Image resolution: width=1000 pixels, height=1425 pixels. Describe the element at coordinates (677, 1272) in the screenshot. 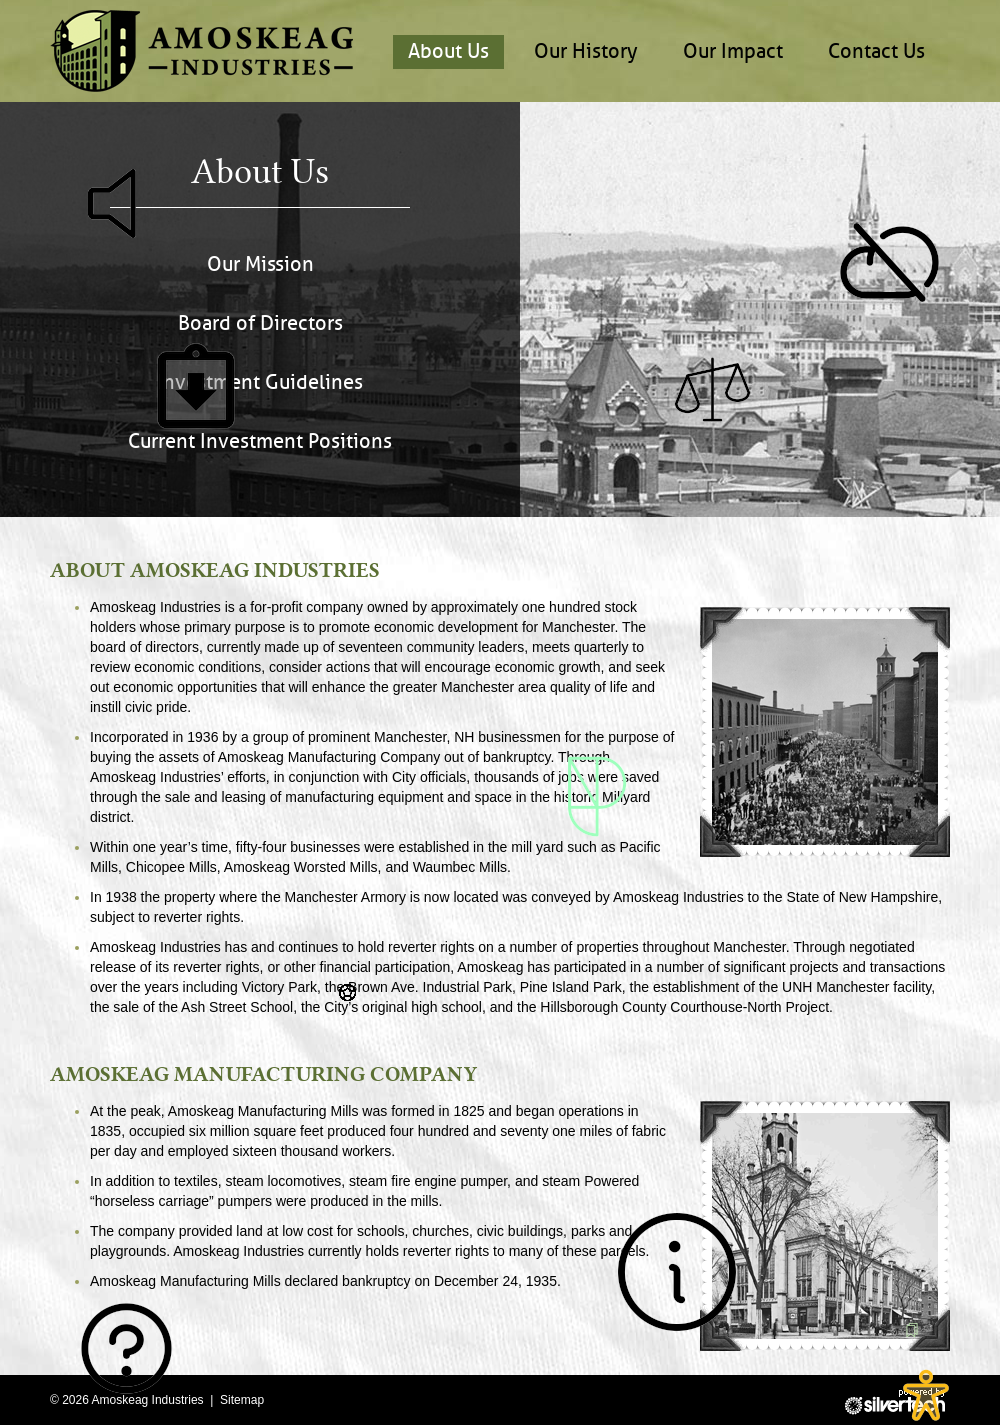

I see `view more information or details` at that location.